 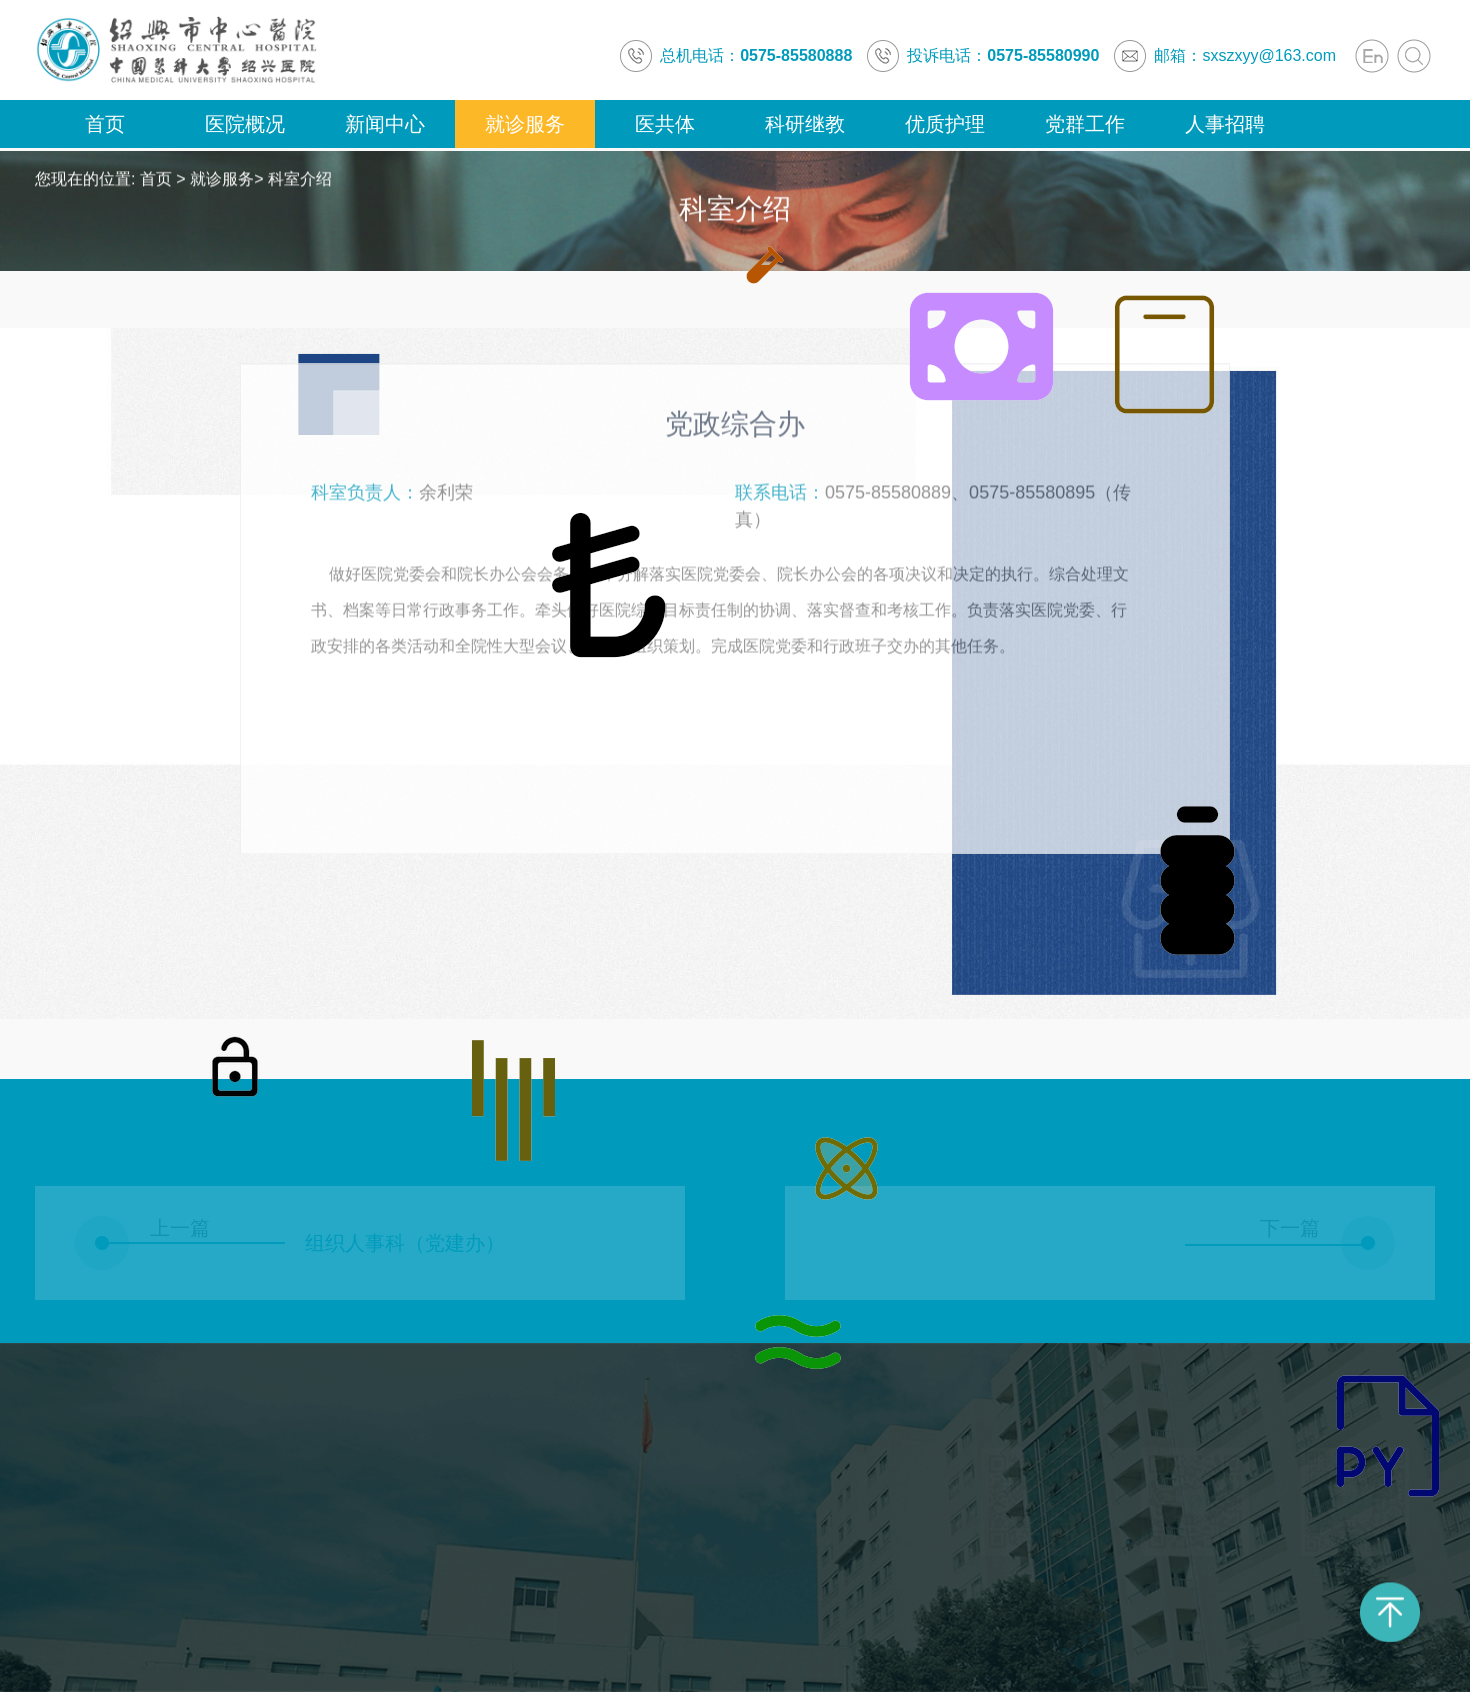 What do you see at coordinates (981, 346) in the screenshot?
I see `view payment or billing information` at bounding box center [981, 346].